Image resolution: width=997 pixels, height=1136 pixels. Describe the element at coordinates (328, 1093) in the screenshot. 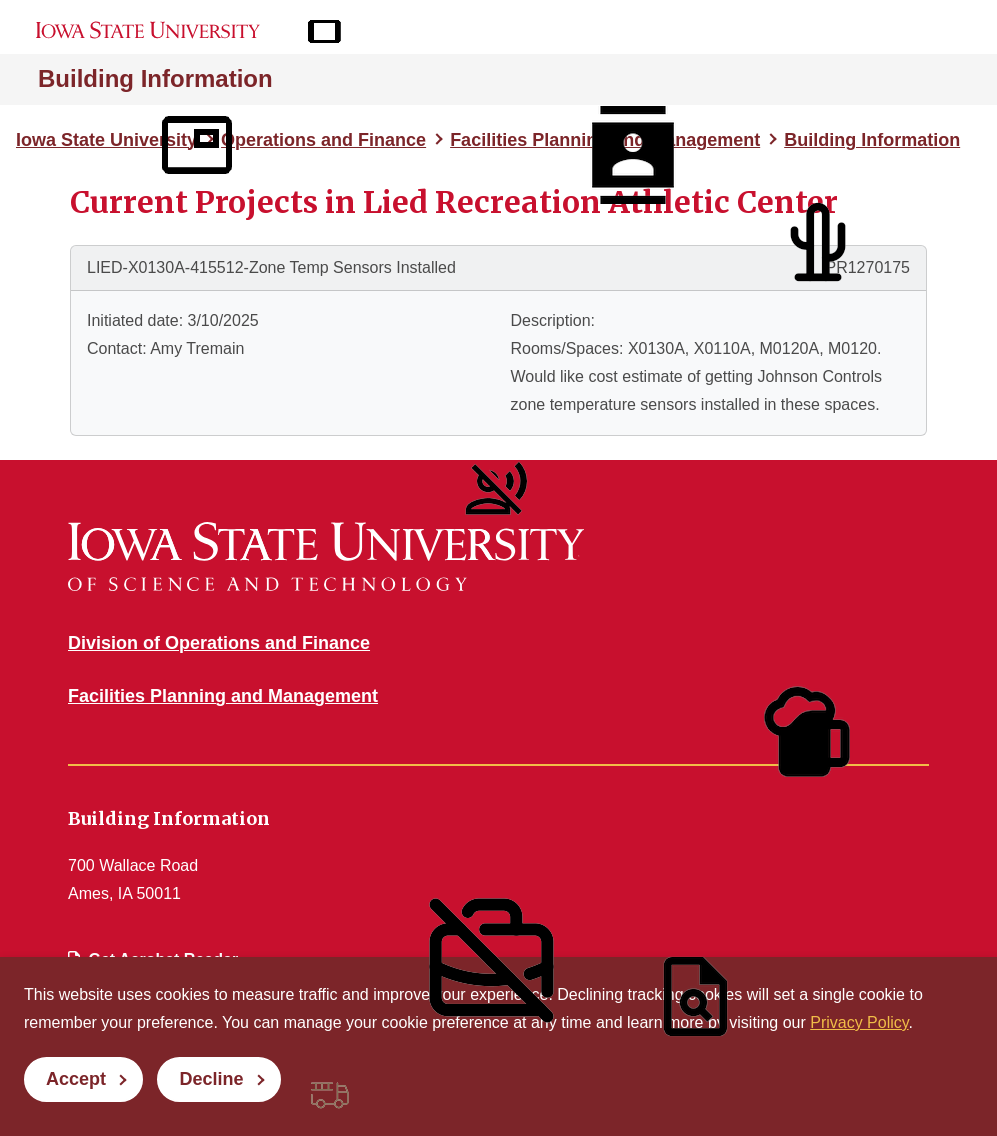

I see `indicates emergency services or fire department` at that location.